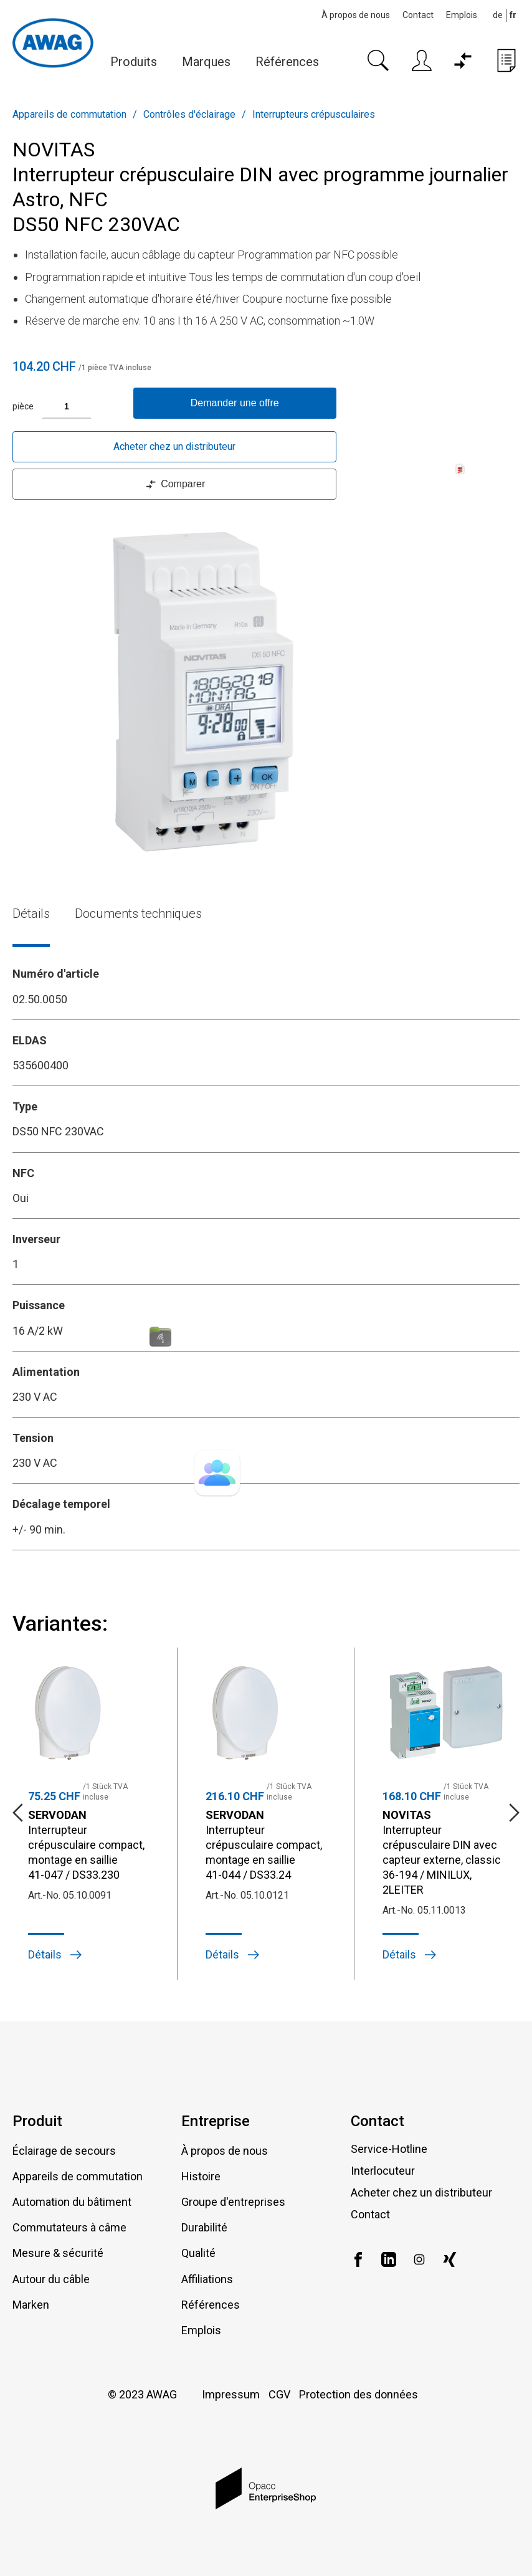  I want to click on indicates a scala source code file, so click(460, 469).